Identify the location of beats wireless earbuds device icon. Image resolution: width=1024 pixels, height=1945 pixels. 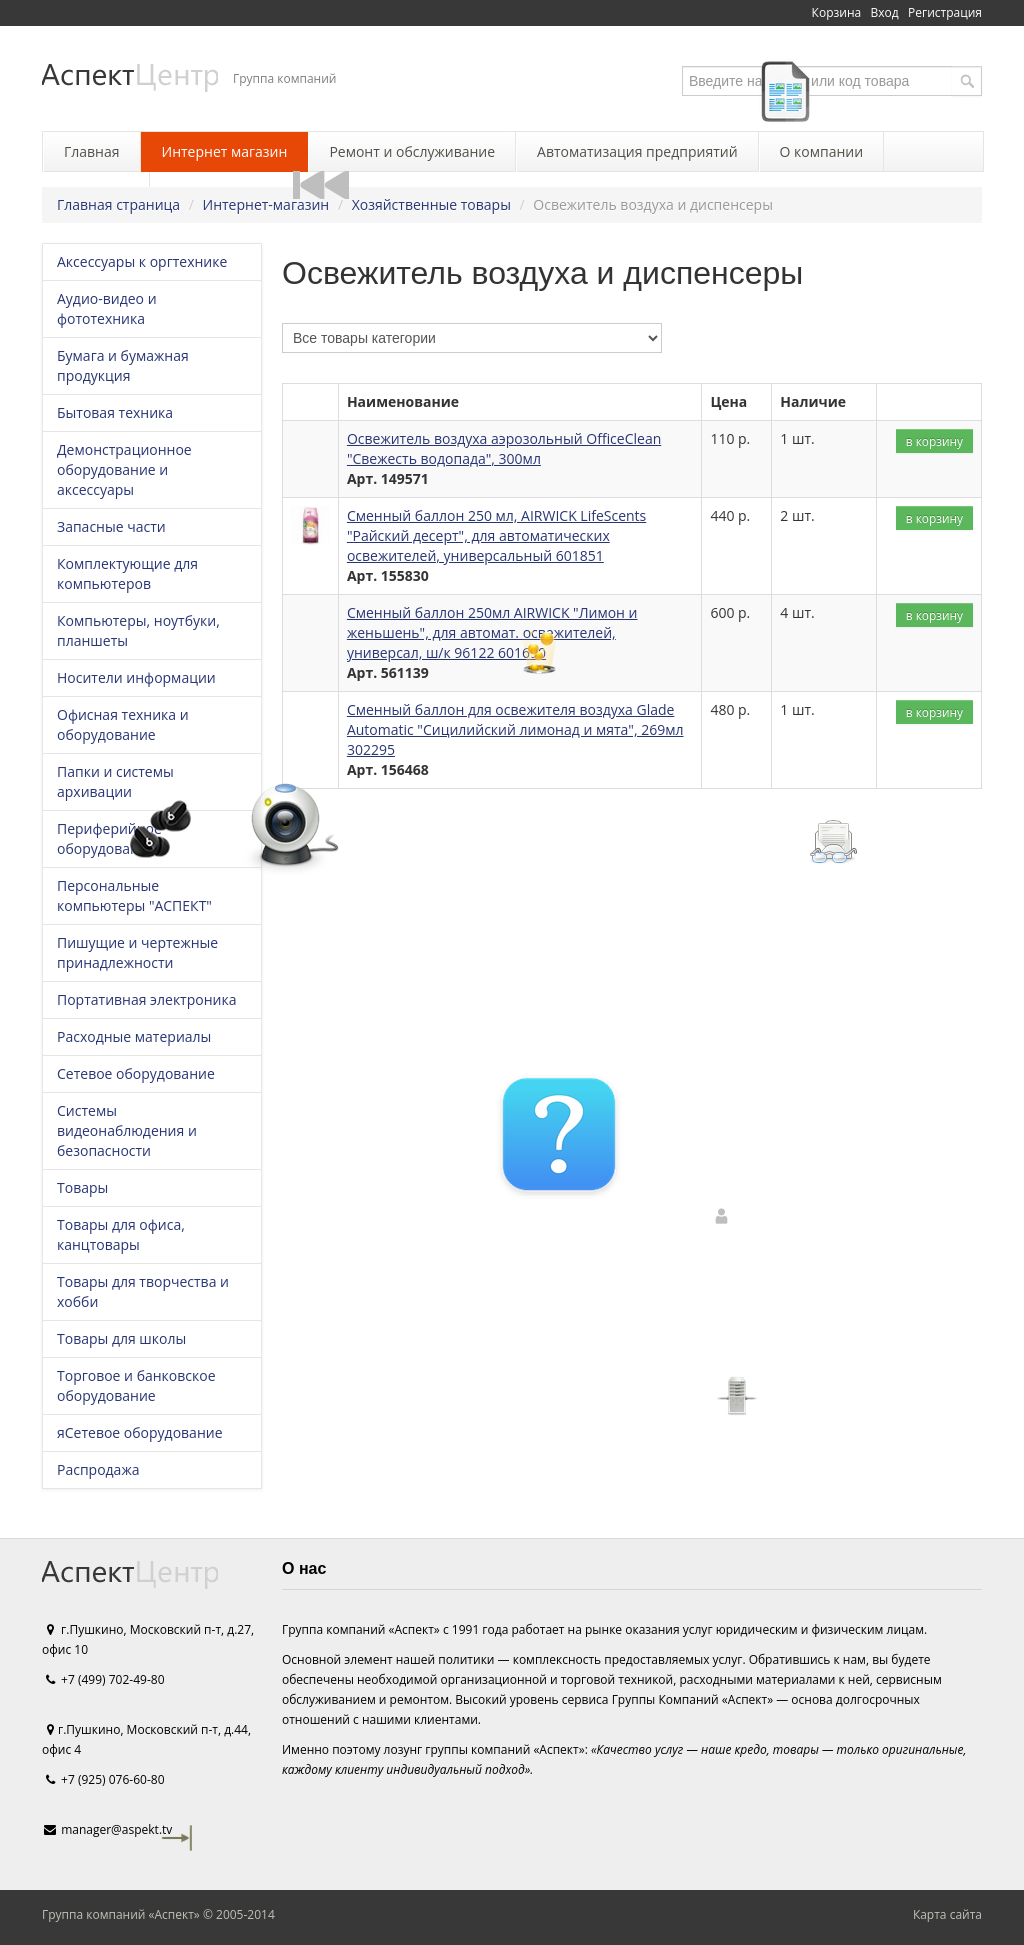
(160, 829).